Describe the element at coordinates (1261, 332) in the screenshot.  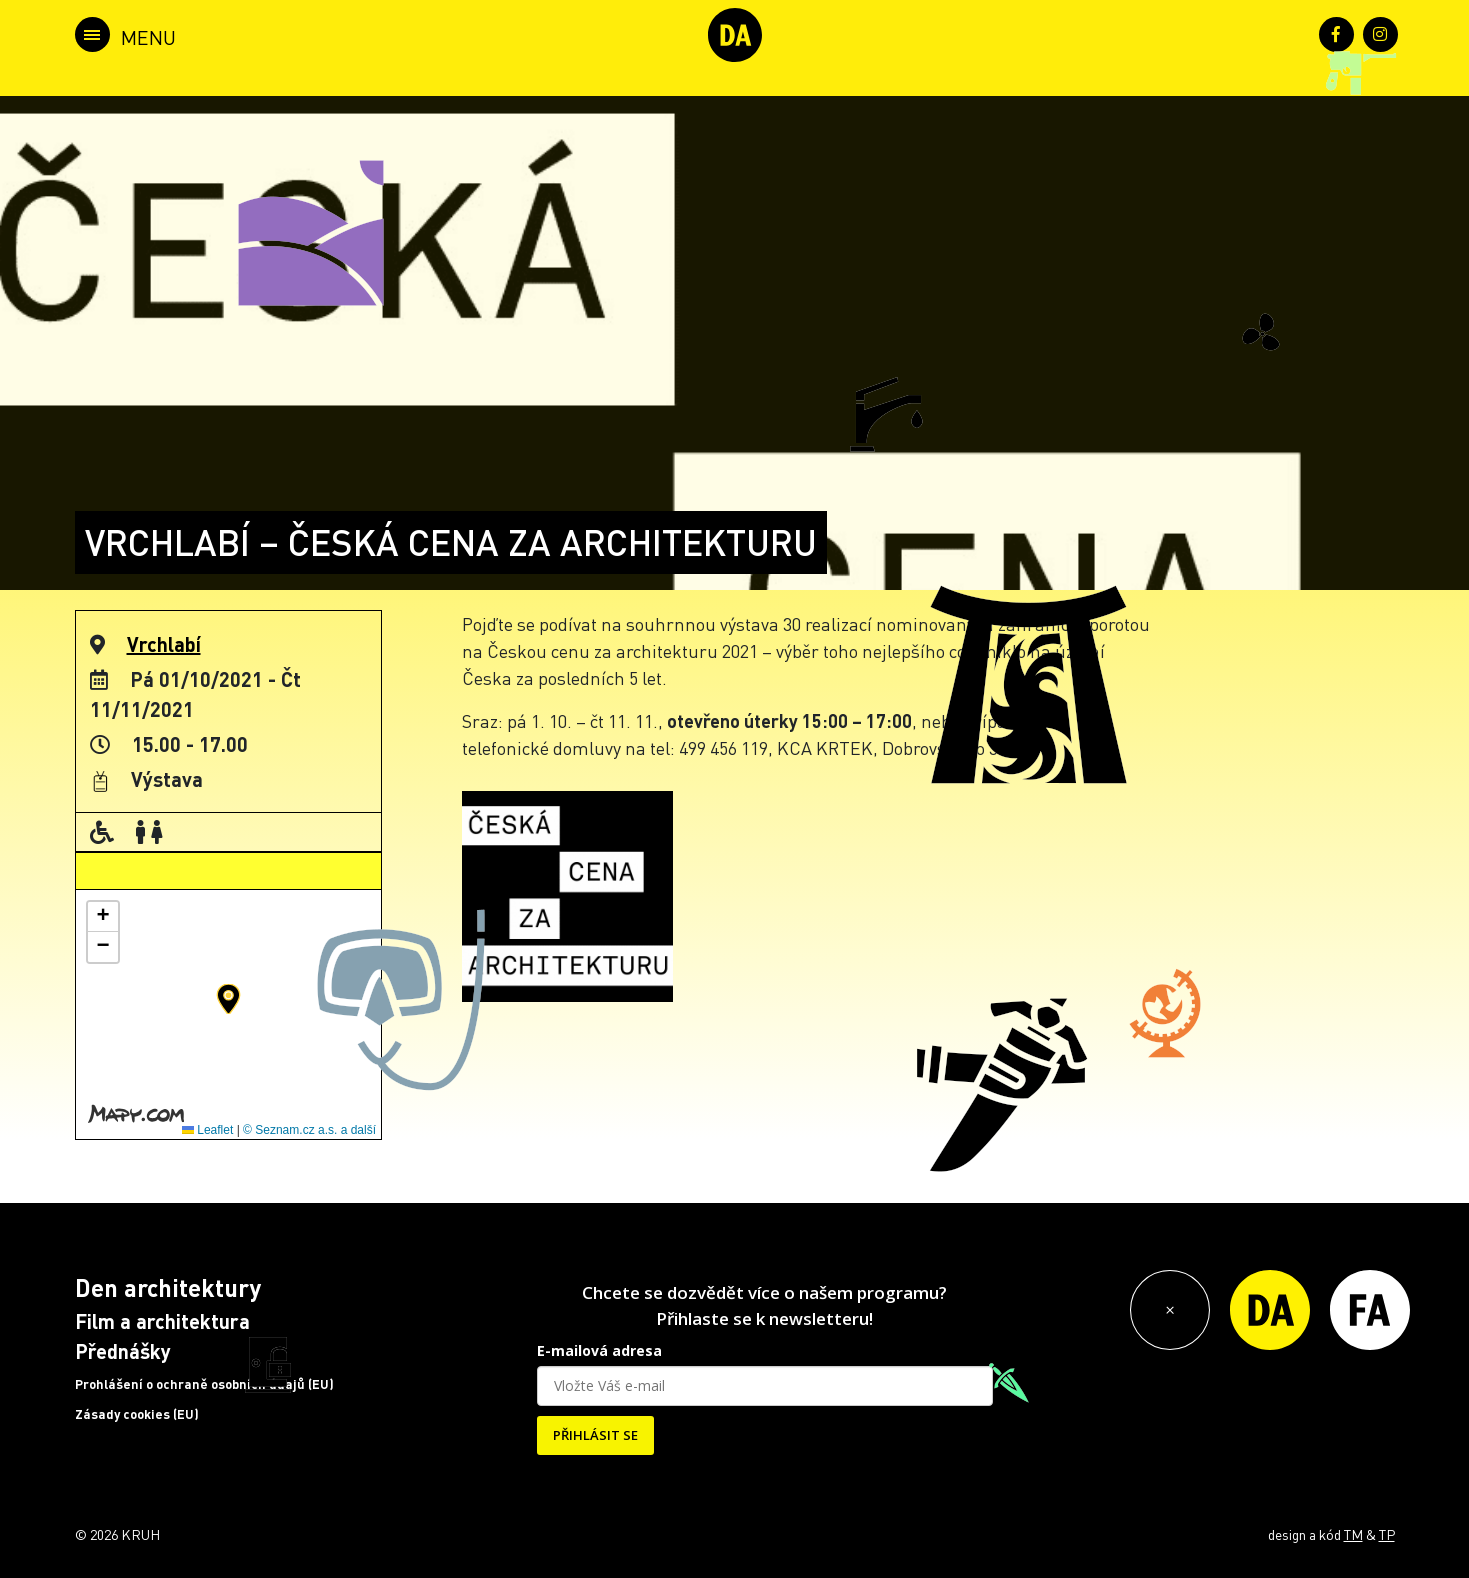
I see `access boat or marine vehicle settings` at that location.